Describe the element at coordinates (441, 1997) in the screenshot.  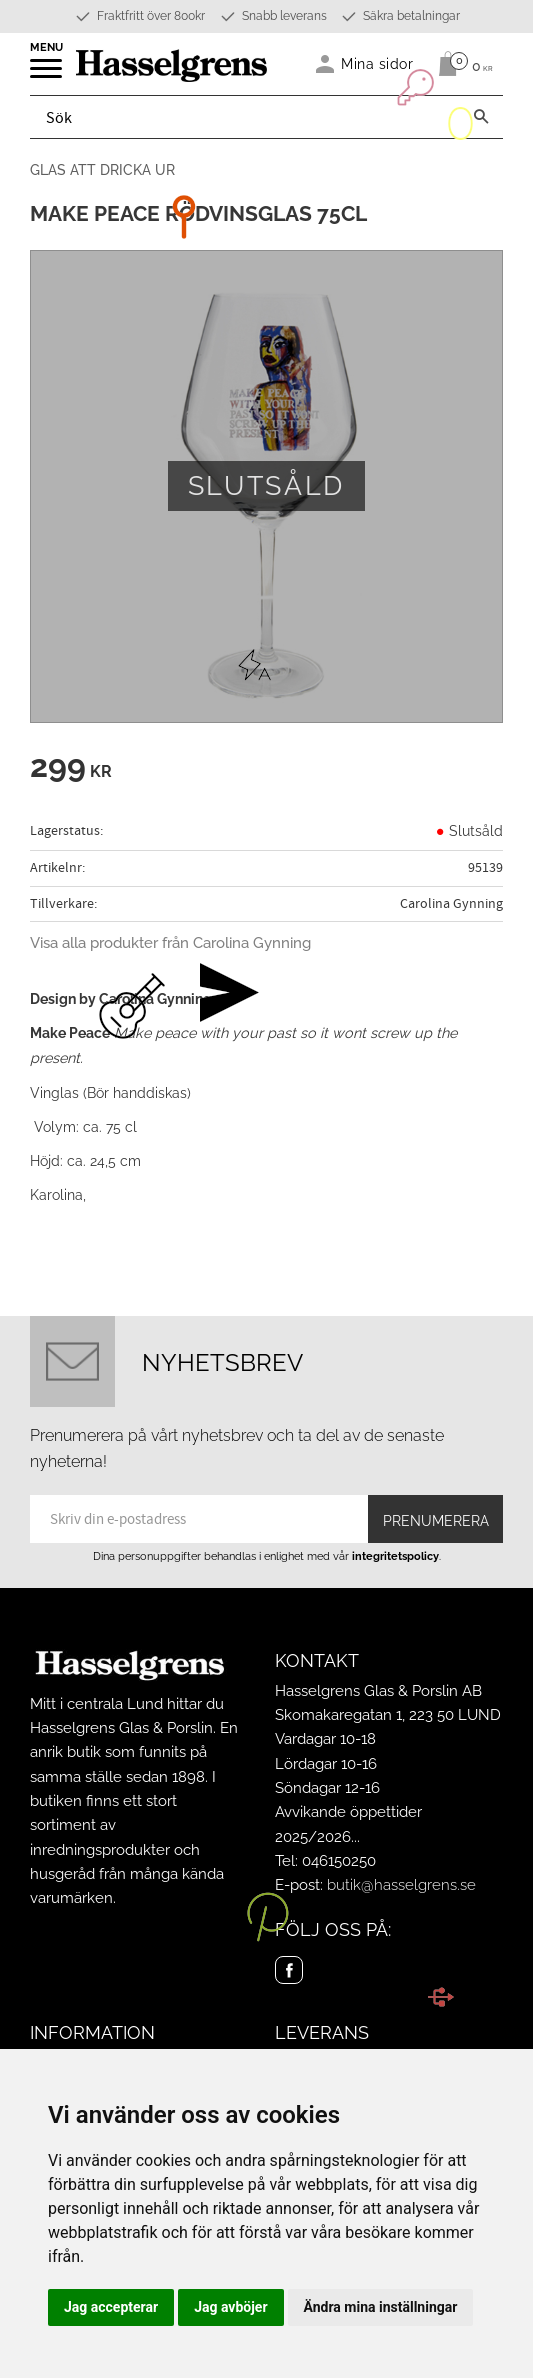
I see `connect a usb device` at that location.